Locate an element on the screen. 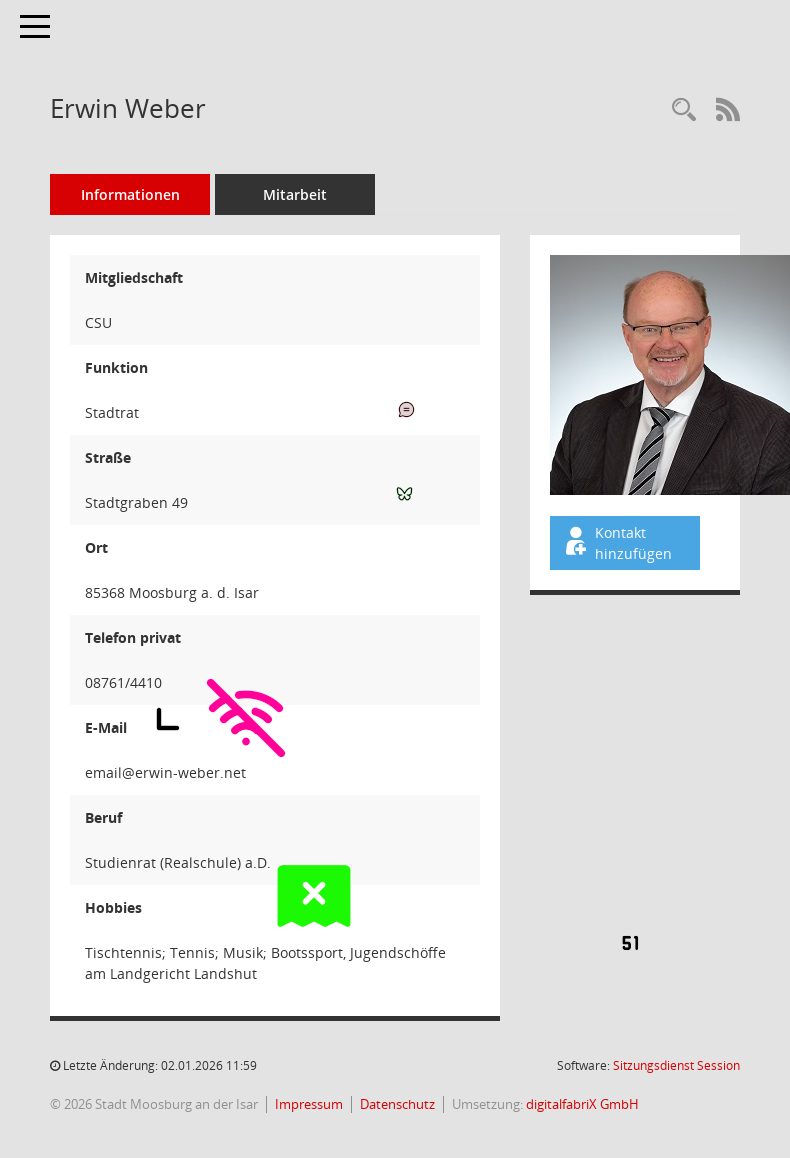  indicates wifi is disabled or unavailable is located at coordinates (246, 718).